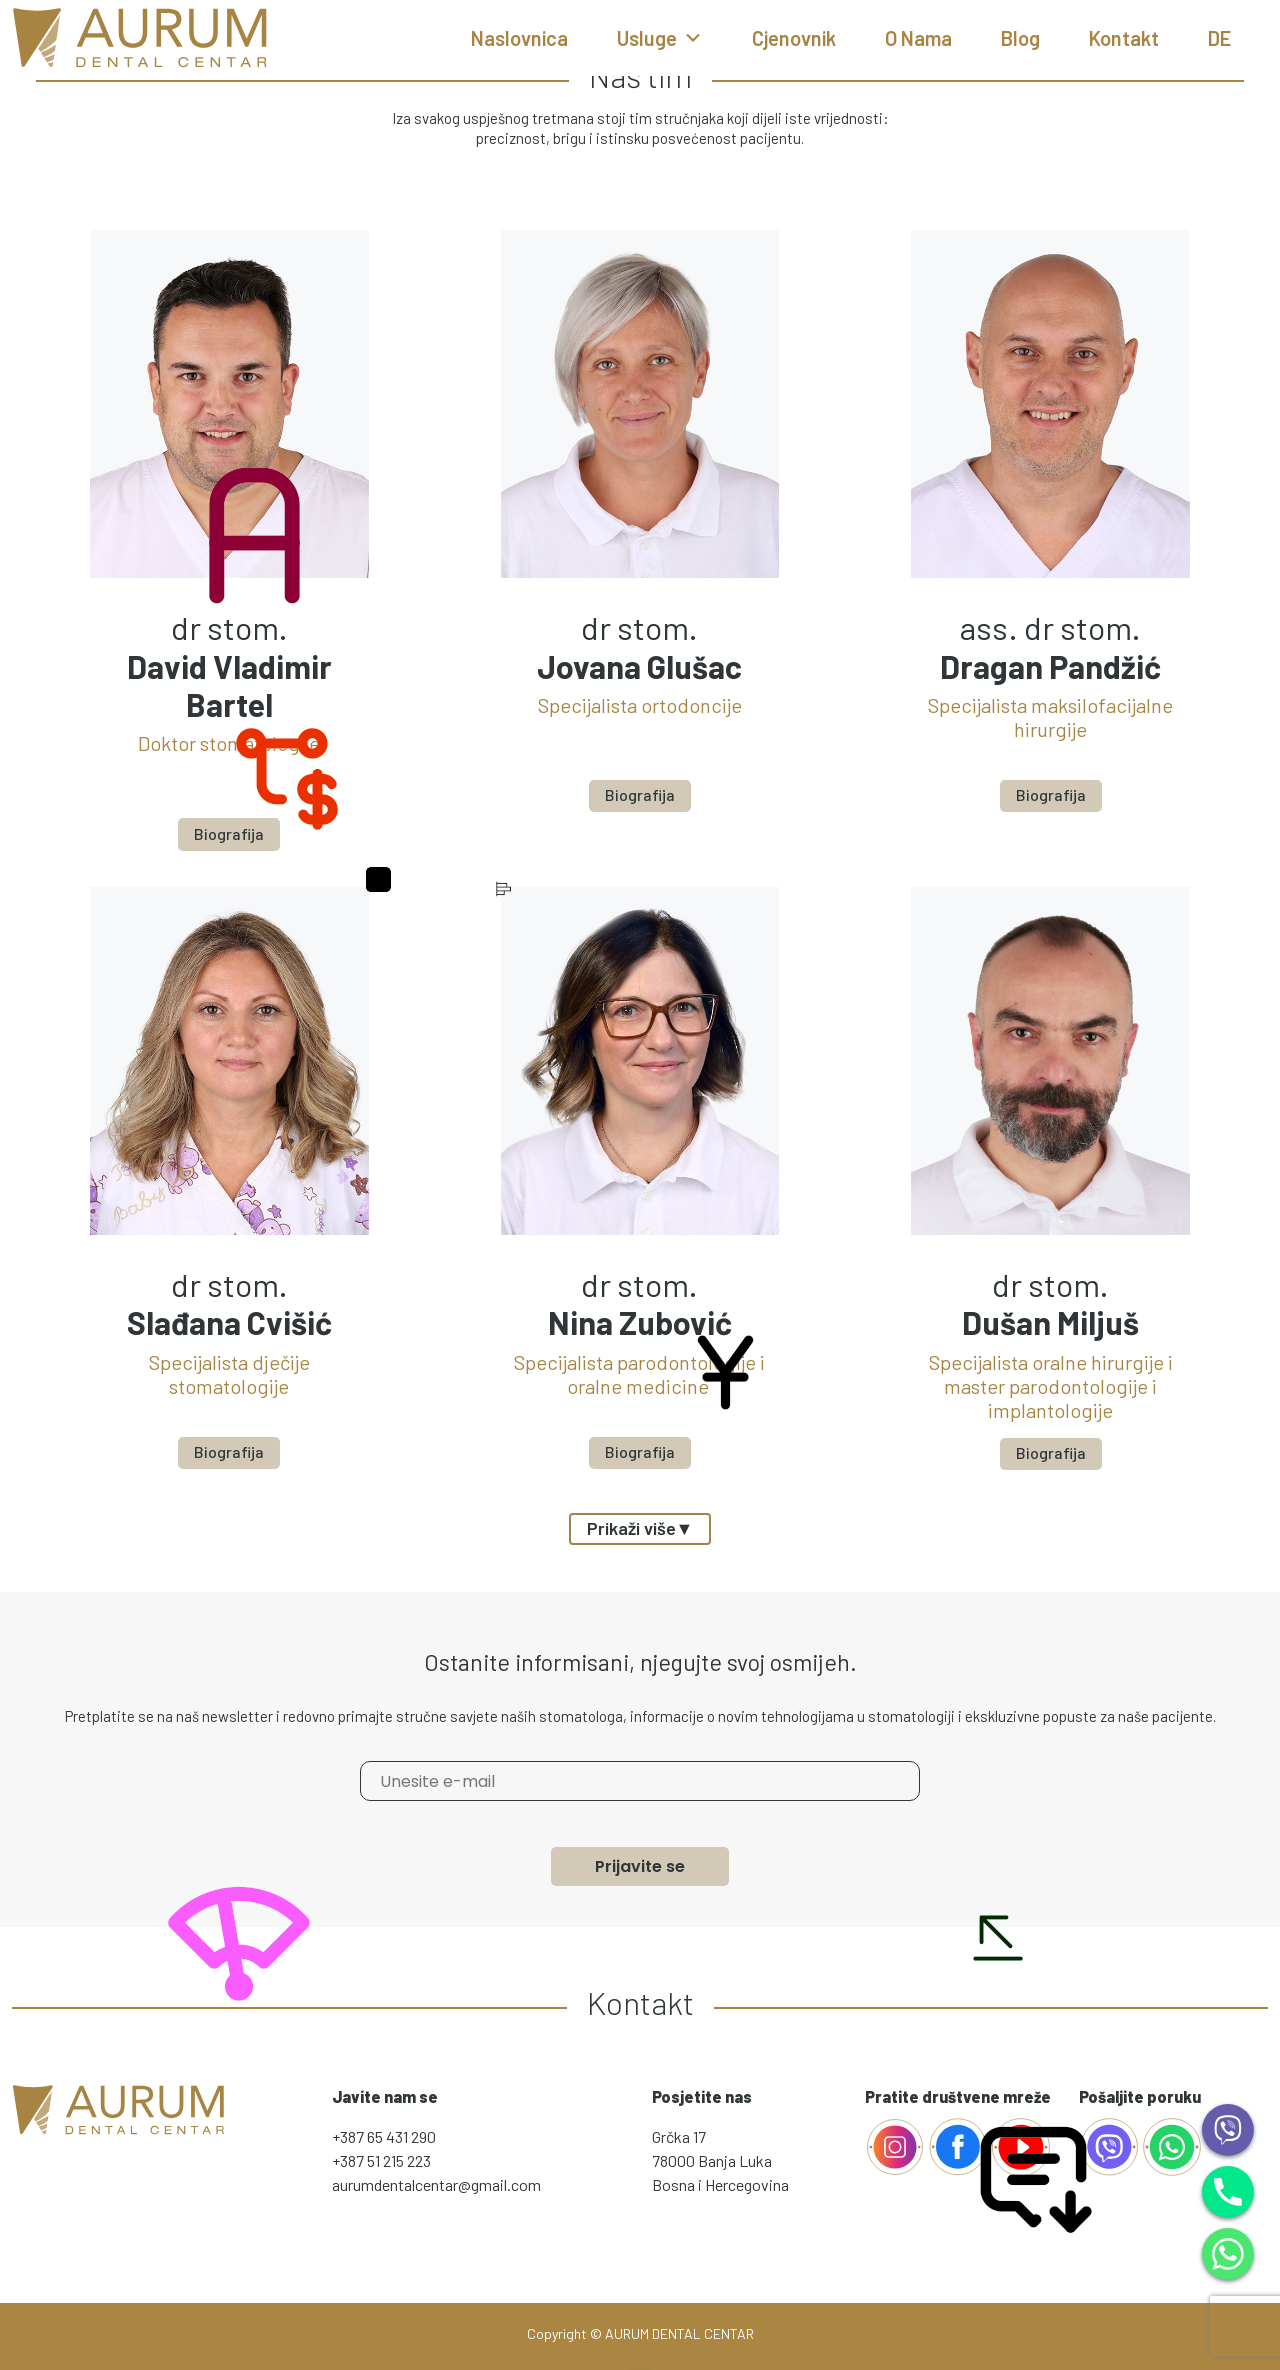  I want to click on view transaction history, so click(287, 779).